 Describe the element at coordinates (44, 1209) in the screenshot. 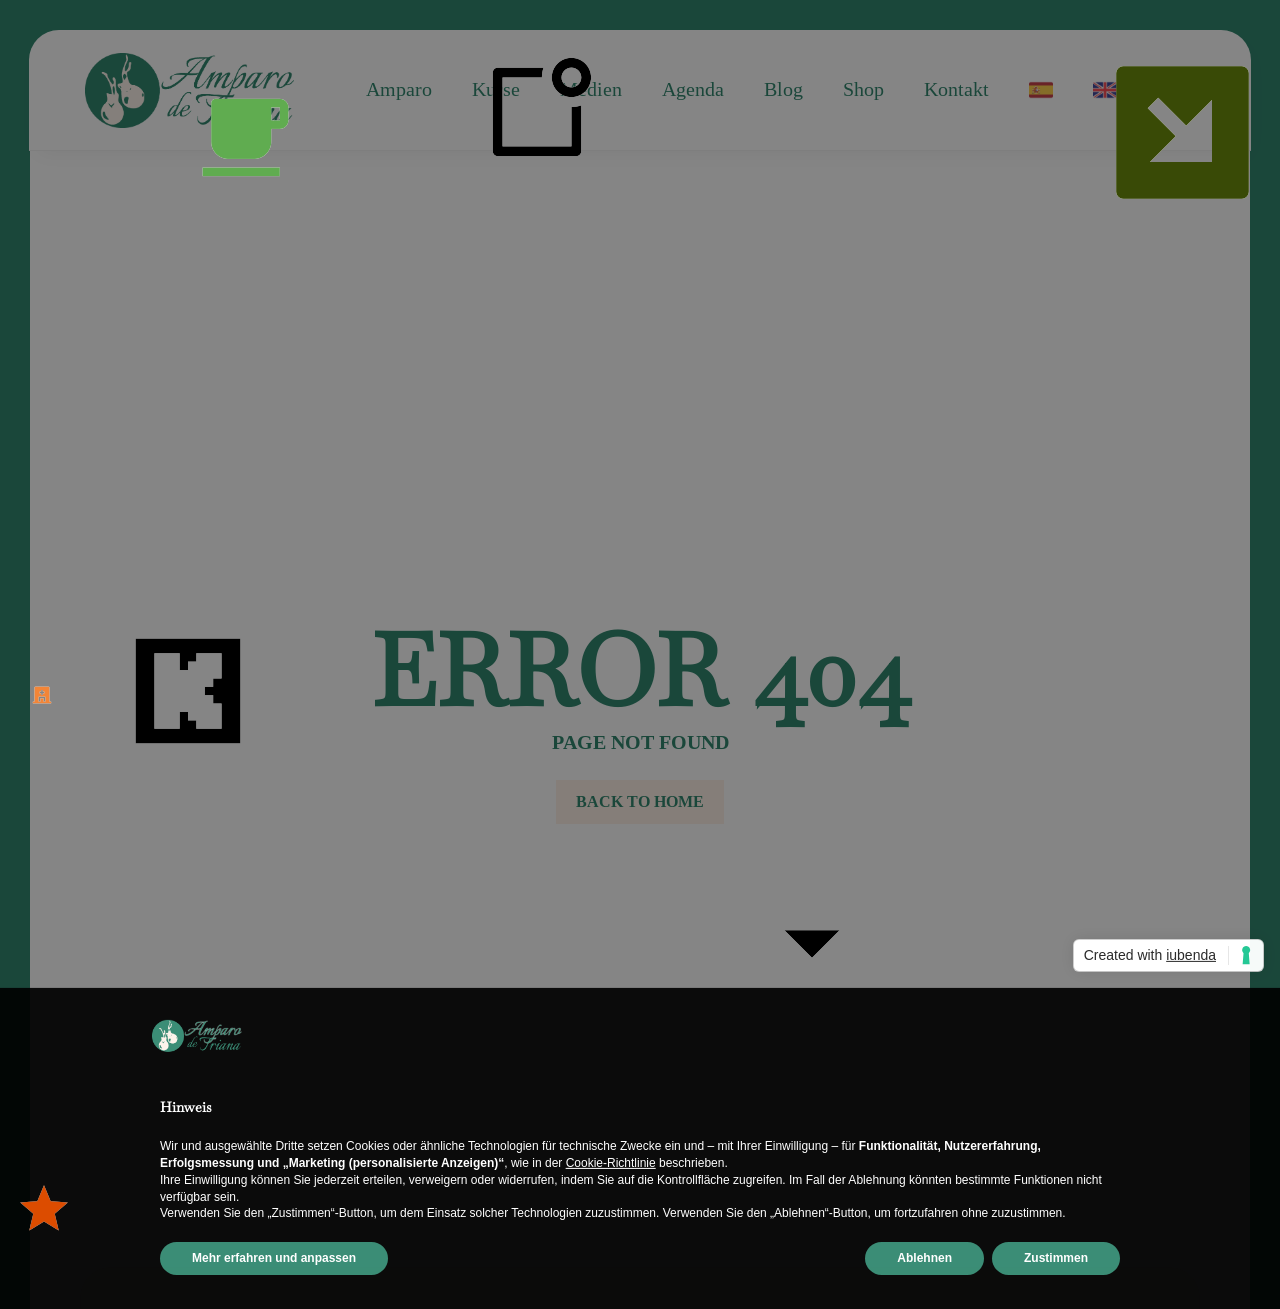

I see `mark item as favorite` at that location.